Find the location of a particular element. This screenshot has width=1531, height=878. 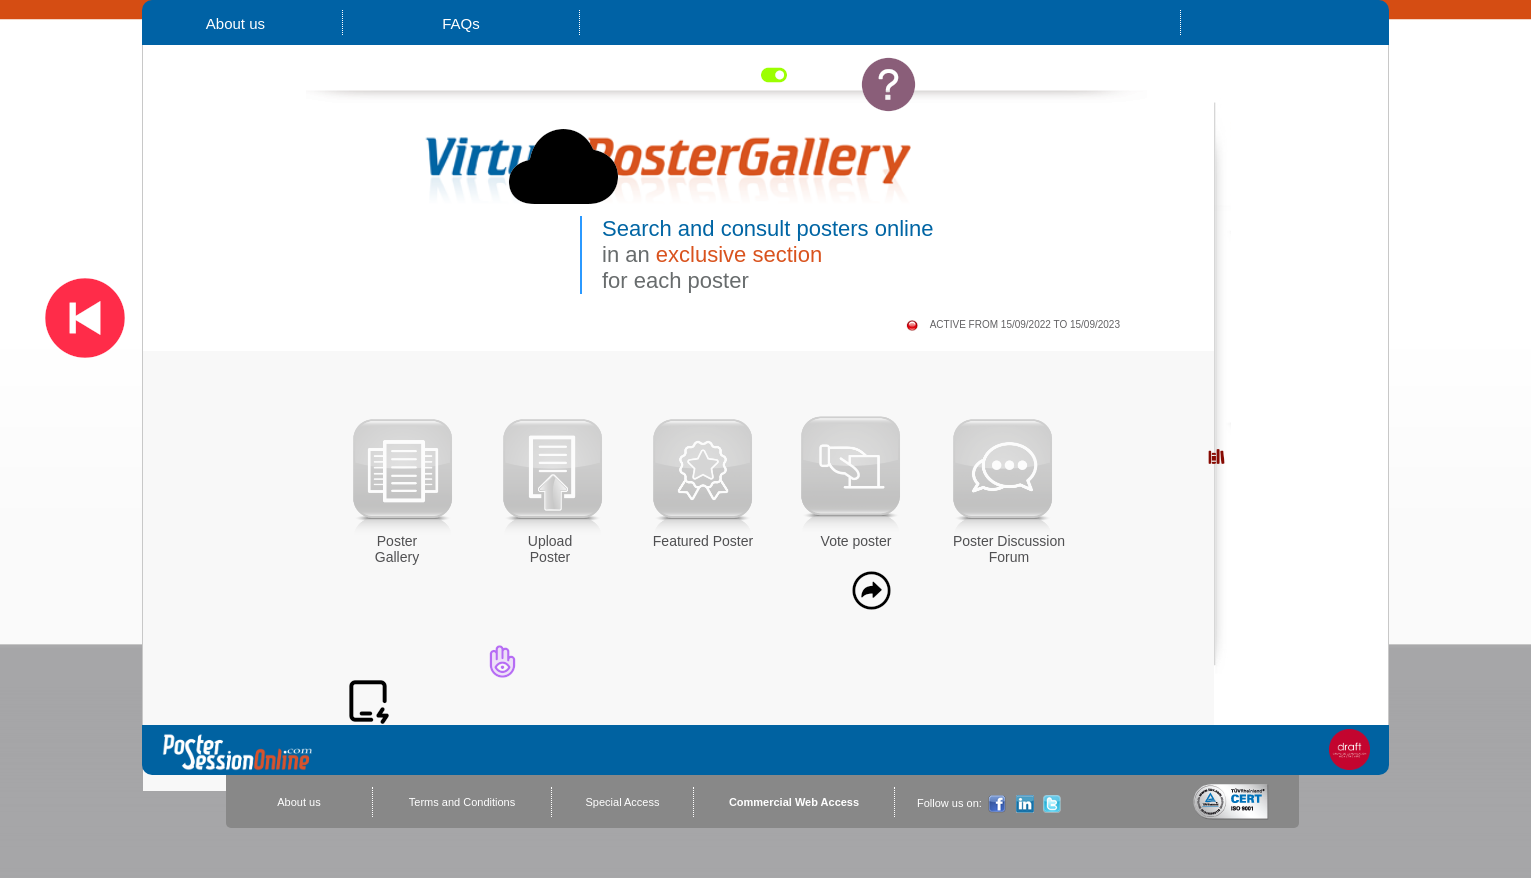

enable palm recognition or hand-based biometric authentication is located at coordinates (502, 661).